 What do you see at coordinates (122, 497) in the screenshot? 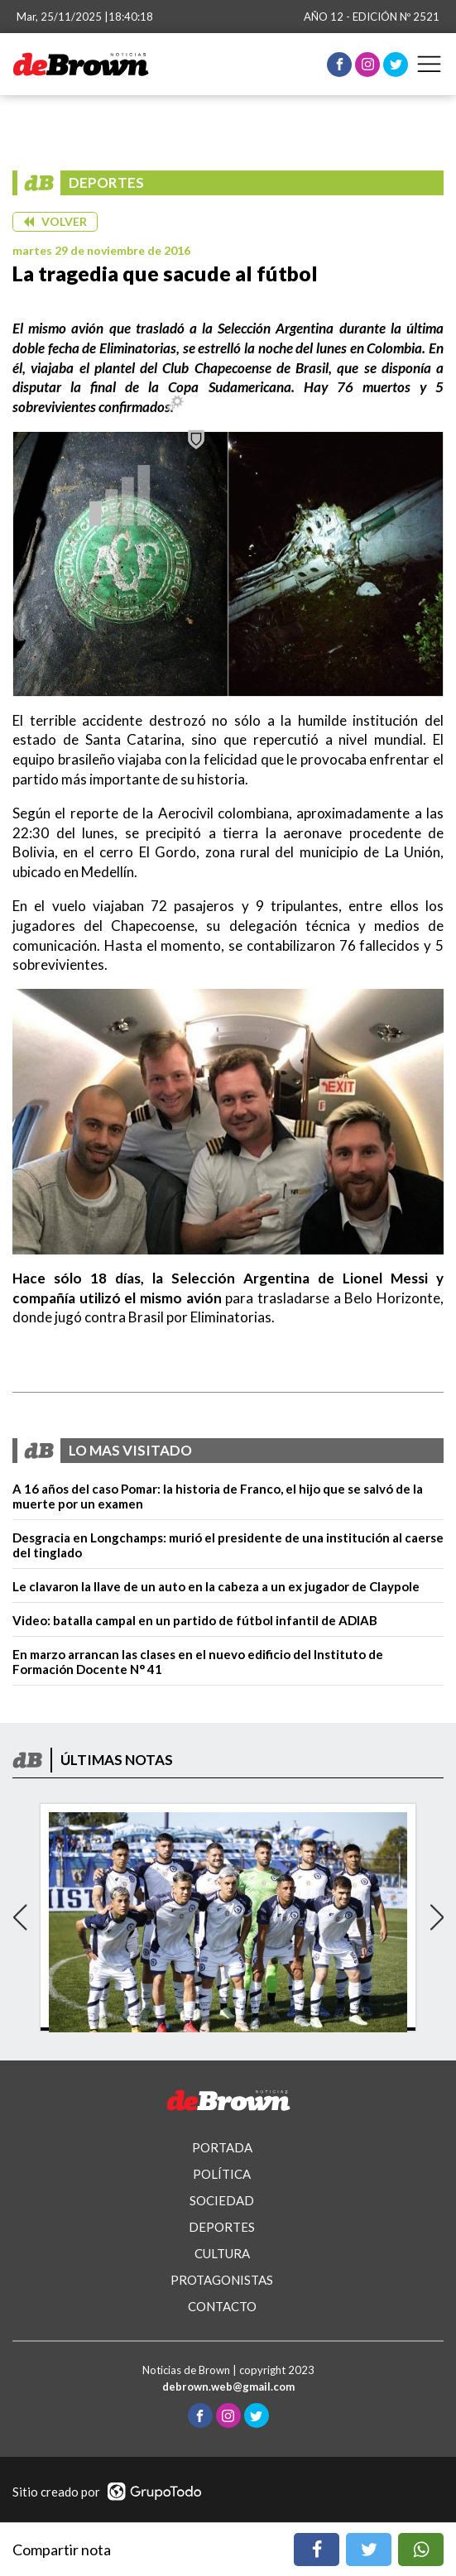
I see `indicates weak cellular signal strength` at bounding box center [122, 497].